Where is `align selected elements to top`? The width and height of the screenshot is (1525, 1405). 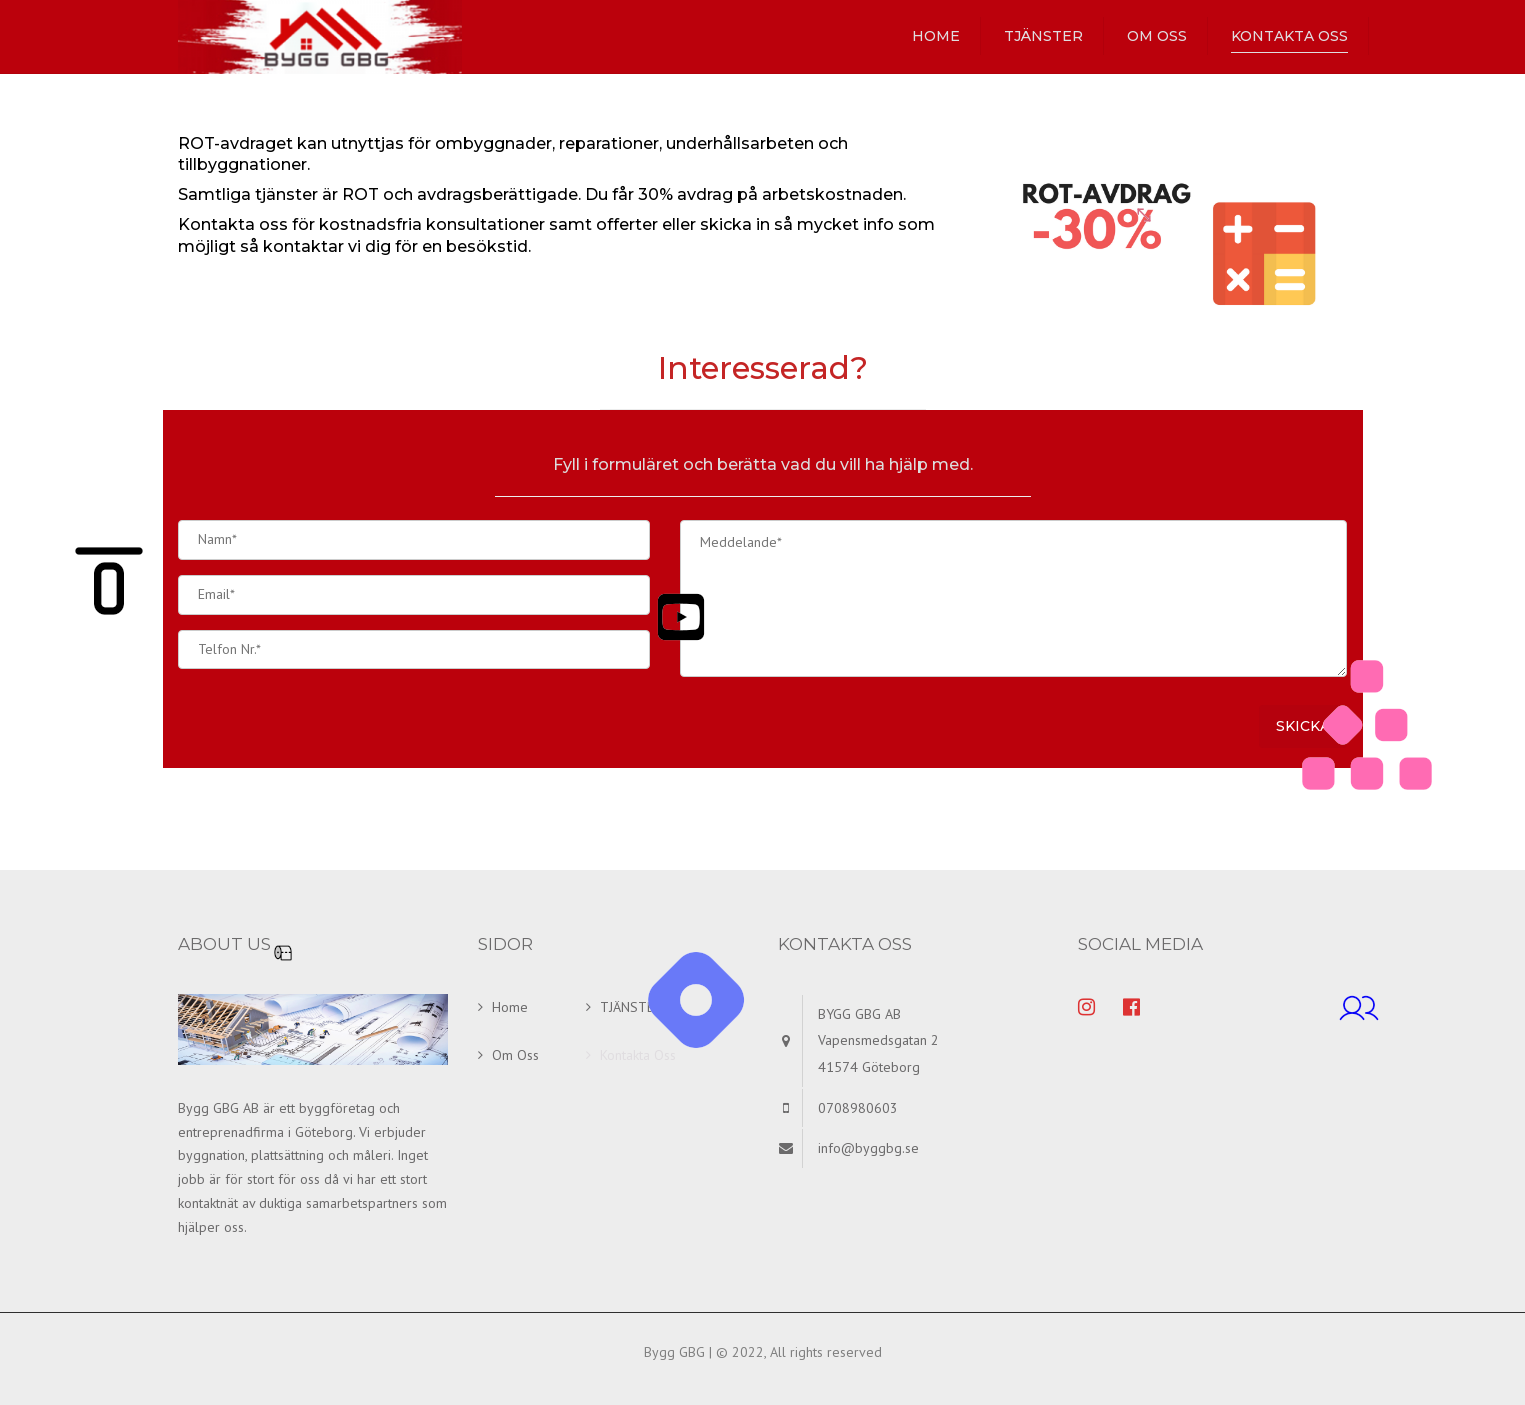 align selected elements to top is located at coordinates (109, 581).